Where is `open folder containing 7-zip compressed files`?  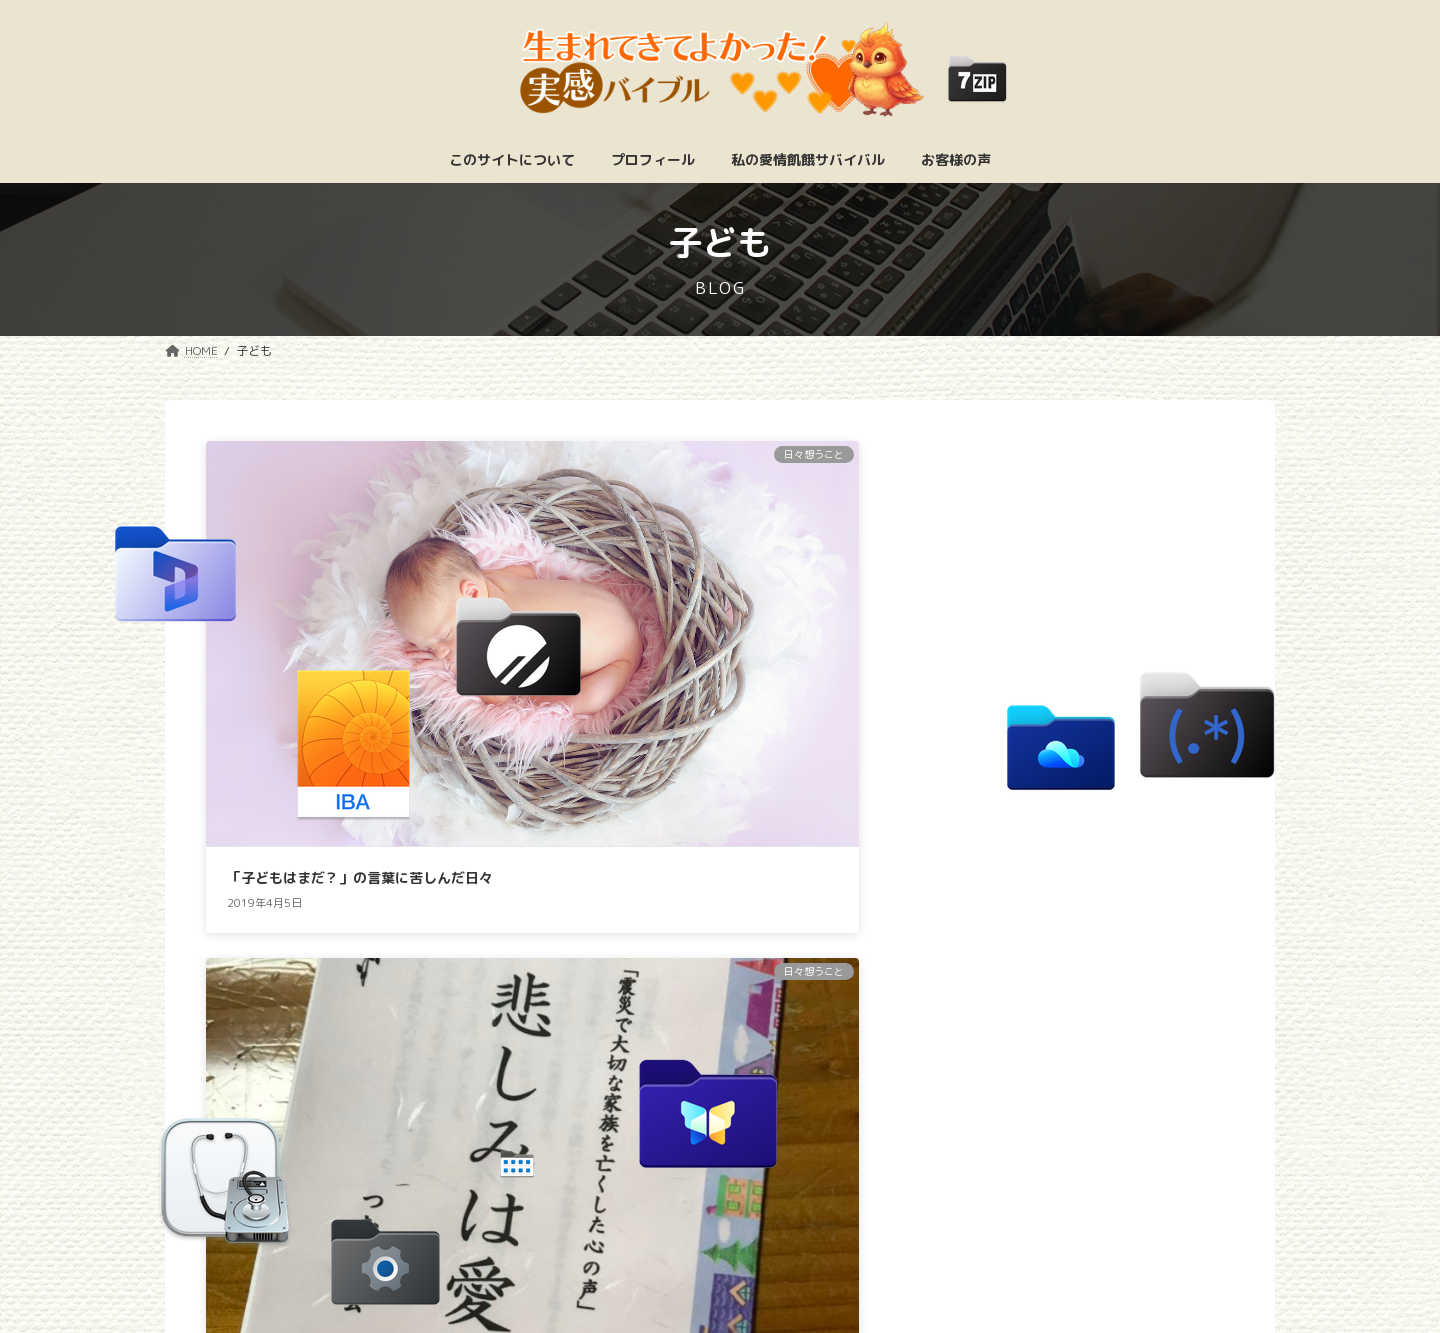
open folder containing 7-zip compressed files is located at coordinates (977, 80).